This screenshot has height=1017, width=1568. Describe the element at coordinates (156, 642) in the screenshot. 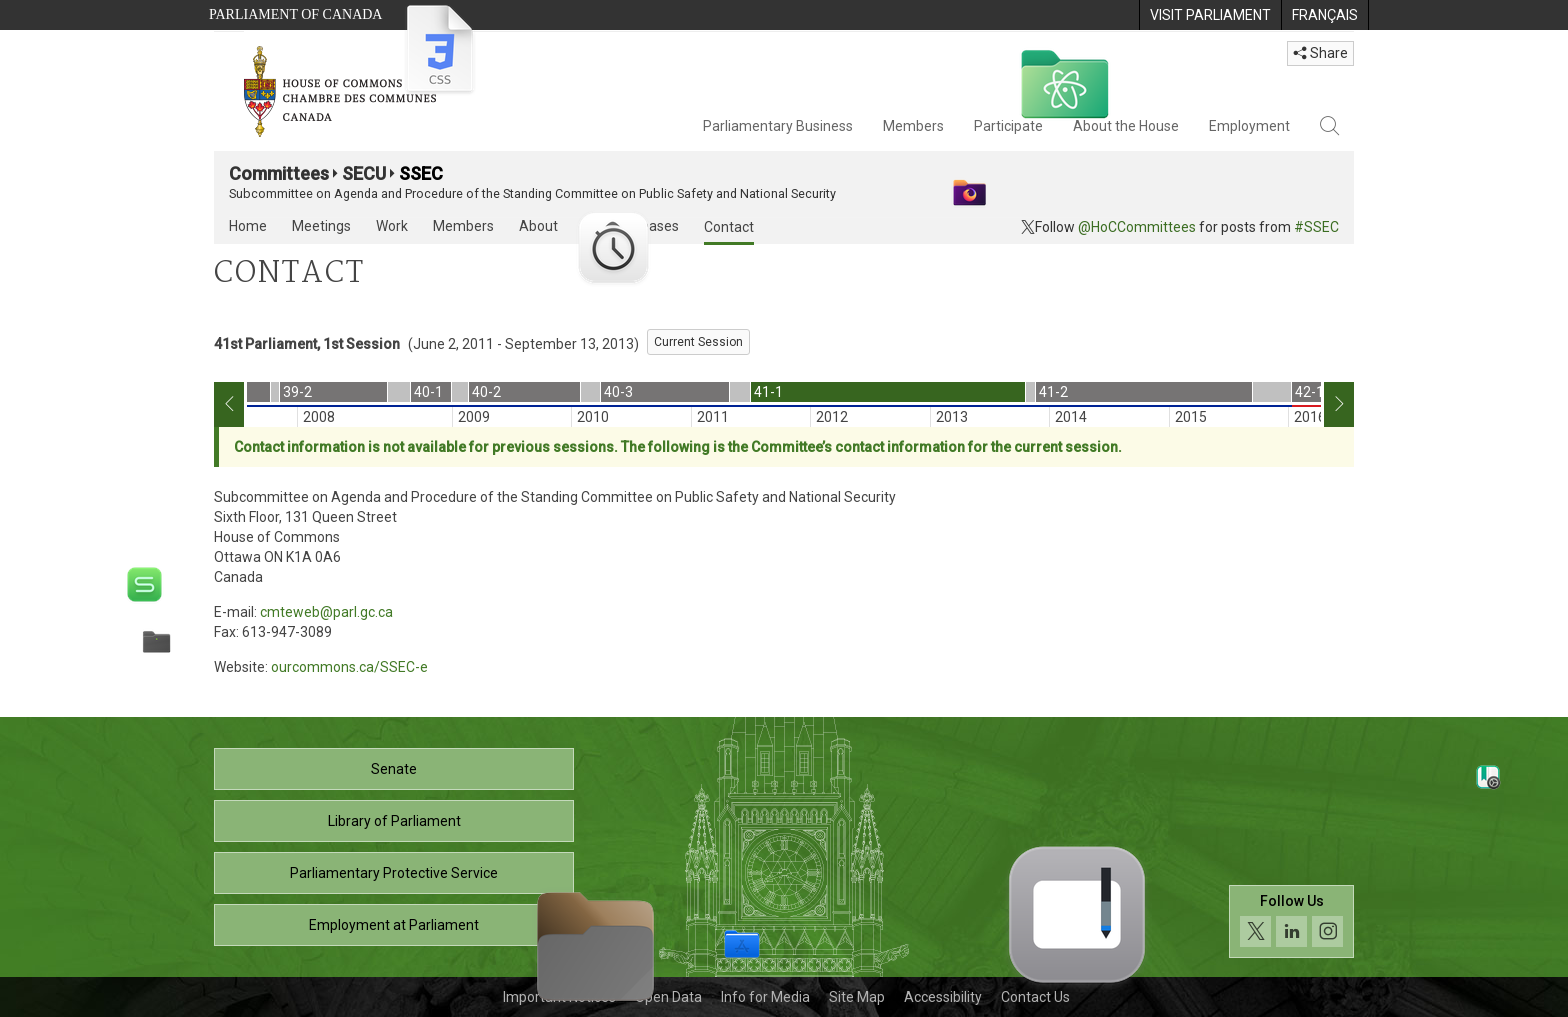

I see `access network server files` at that location.